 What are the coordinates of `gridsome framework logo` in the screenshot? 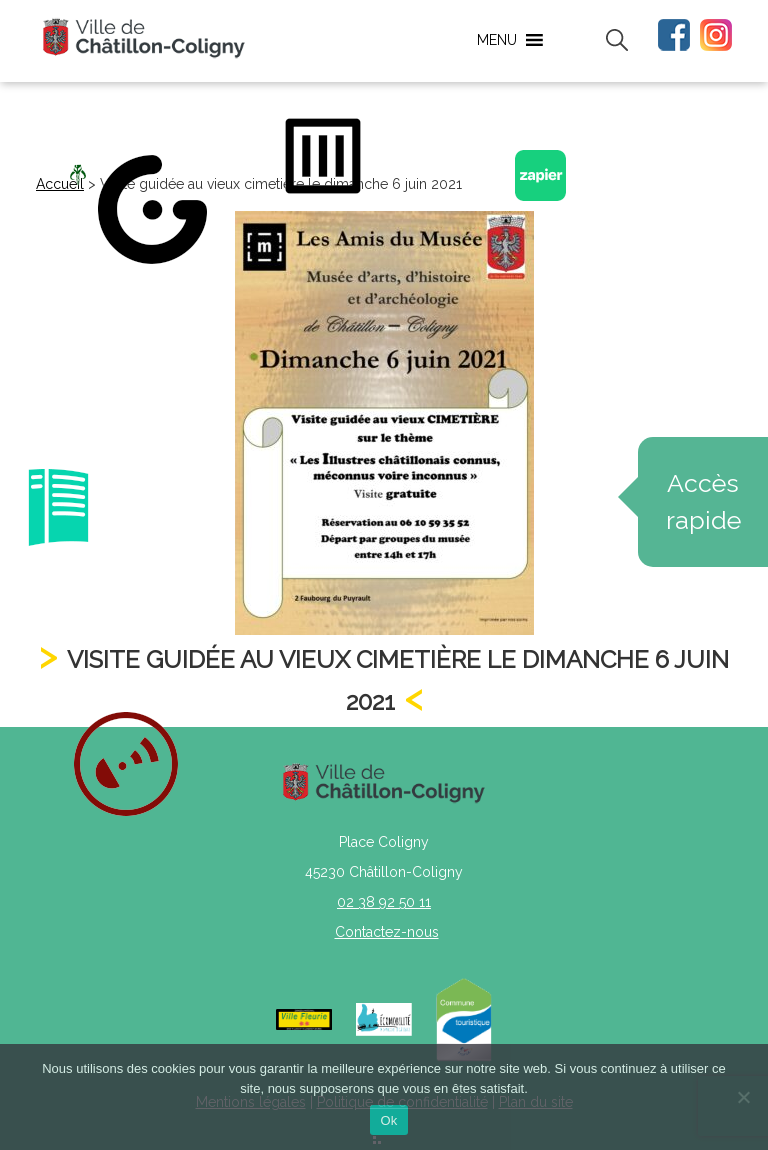 It's located at (152, 209).